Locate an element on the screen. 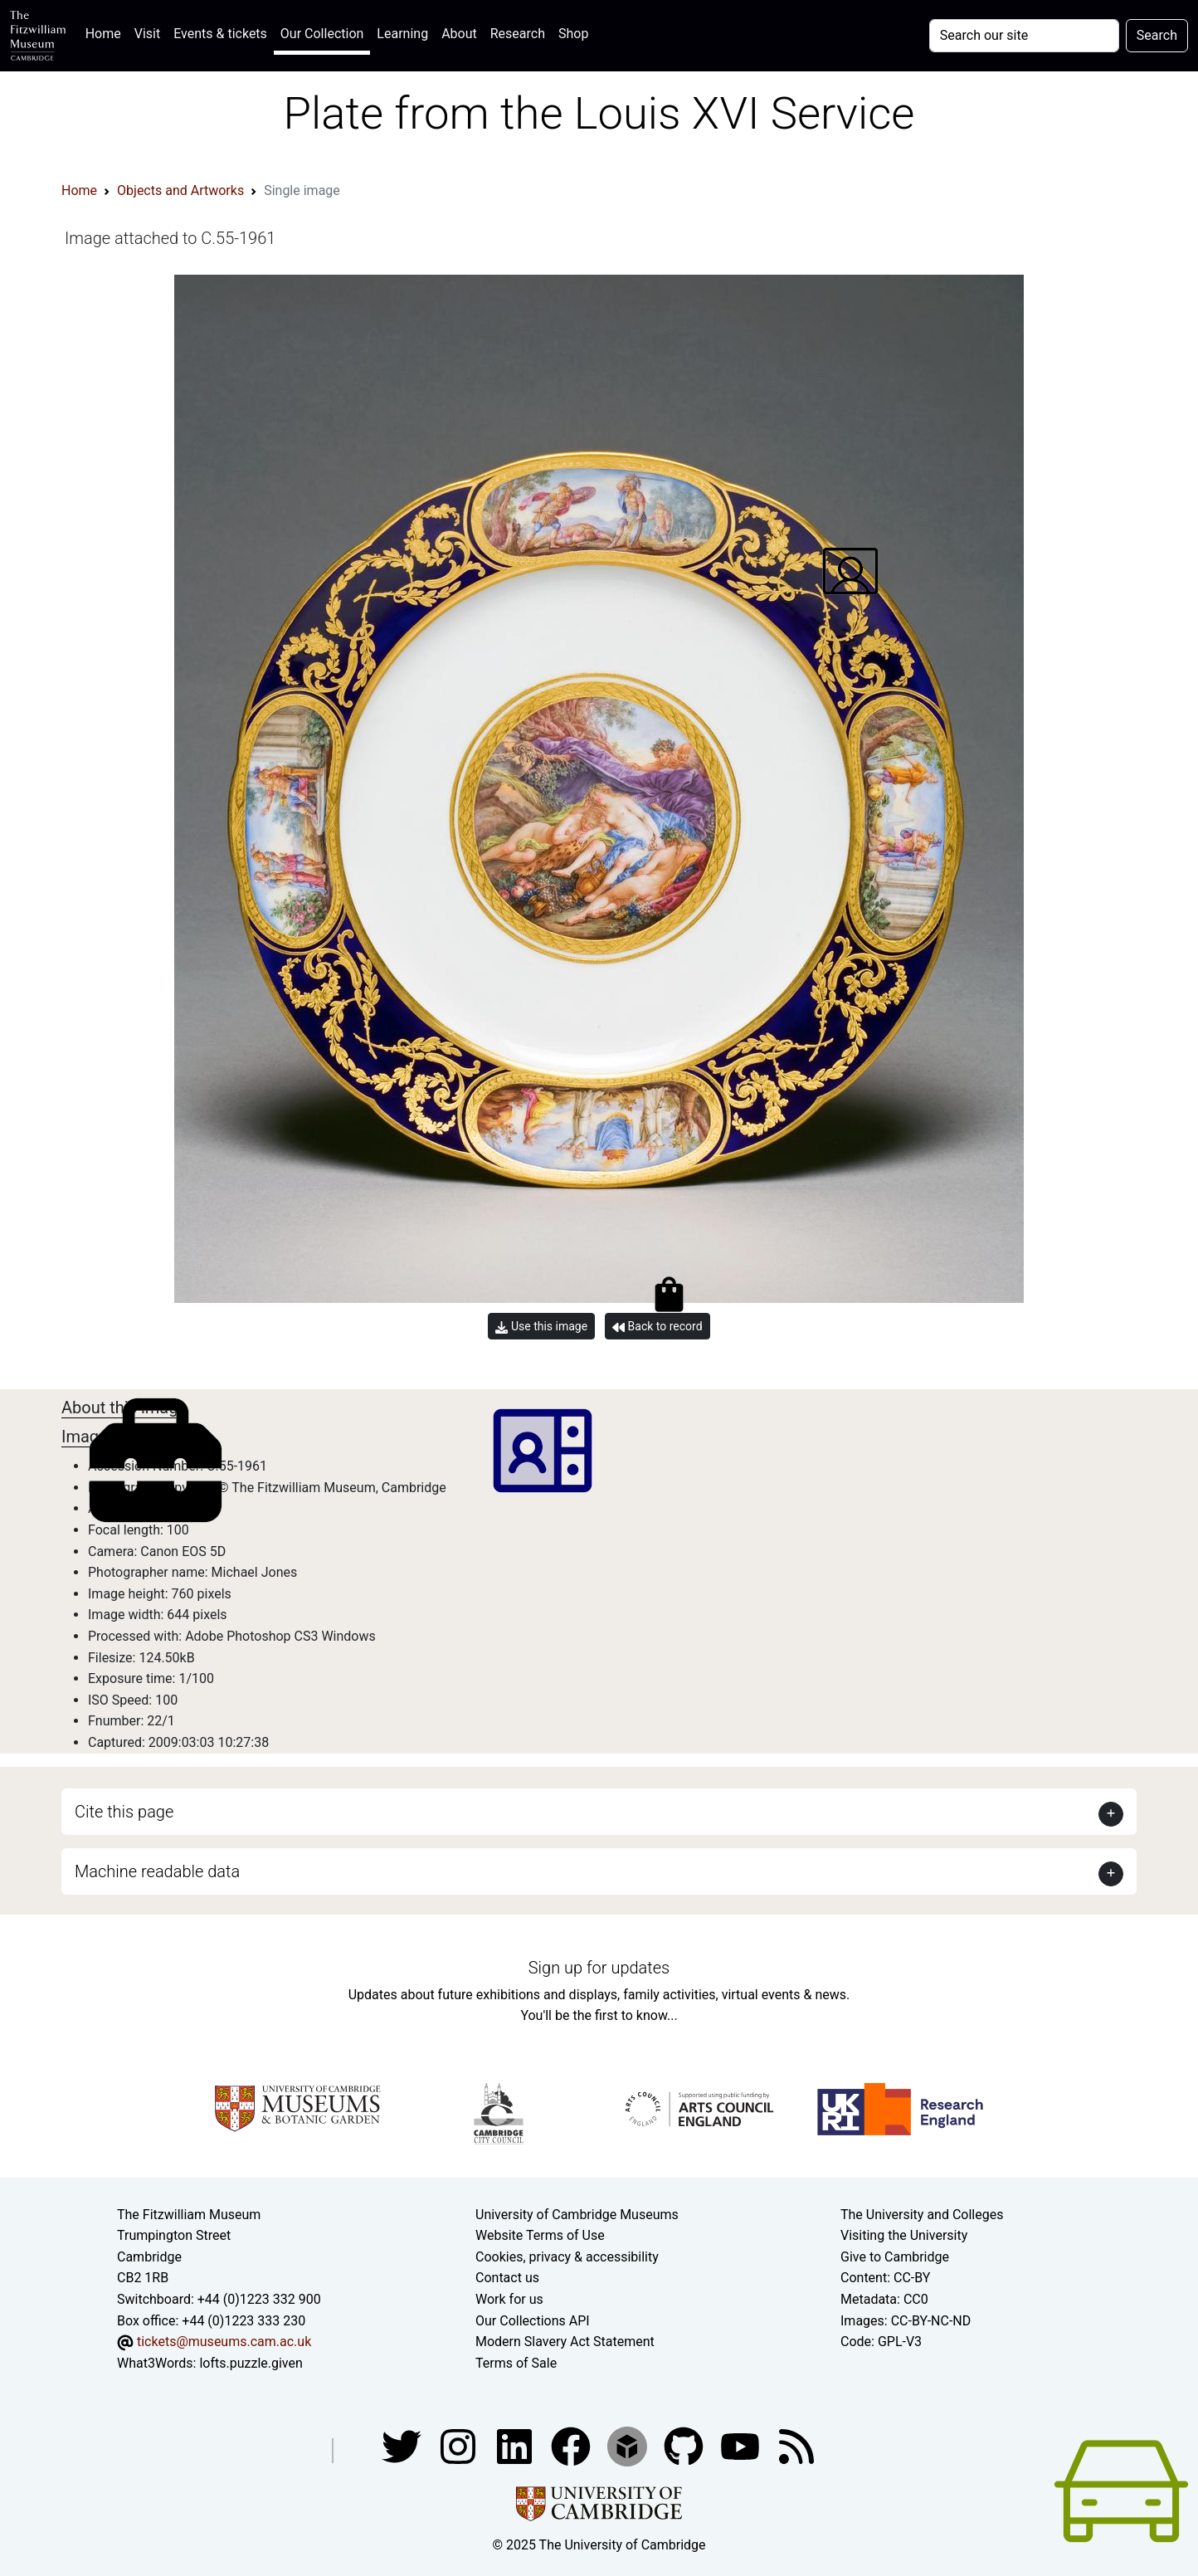 This screenshot has width=1198, height=2576. access tools and utilities is located at coordinates (155, 1464).